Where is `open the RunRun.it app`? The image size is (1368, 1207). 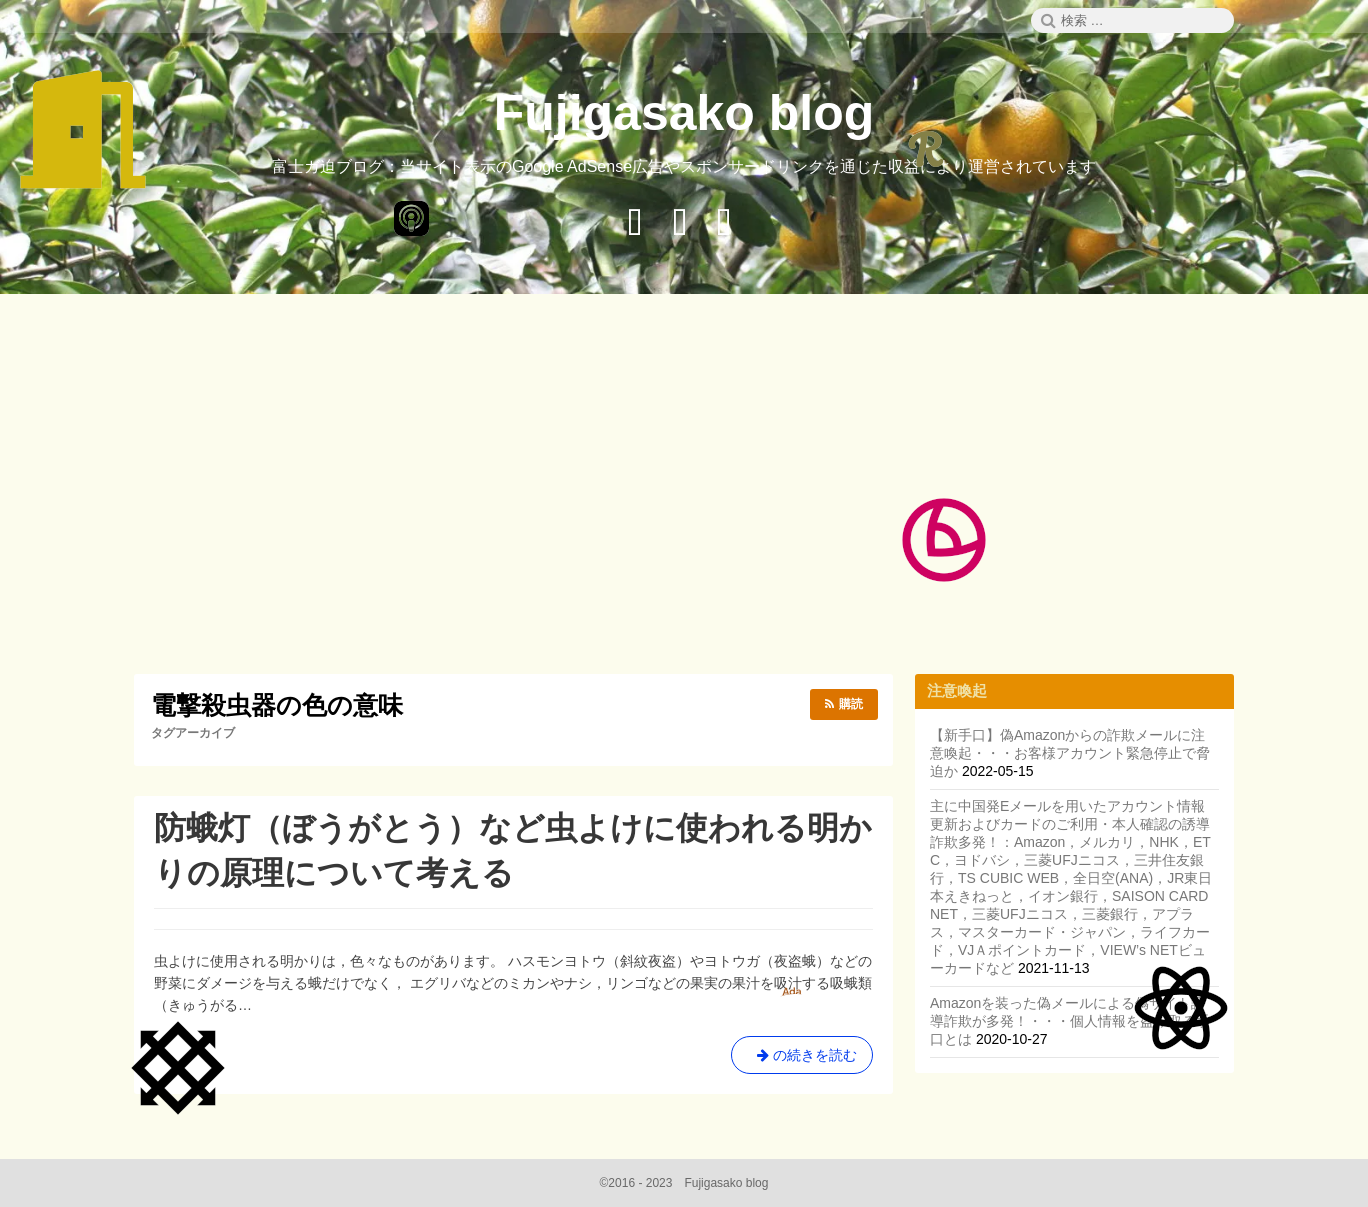 open the RunRun.it app is located at coordinates (926, 149).